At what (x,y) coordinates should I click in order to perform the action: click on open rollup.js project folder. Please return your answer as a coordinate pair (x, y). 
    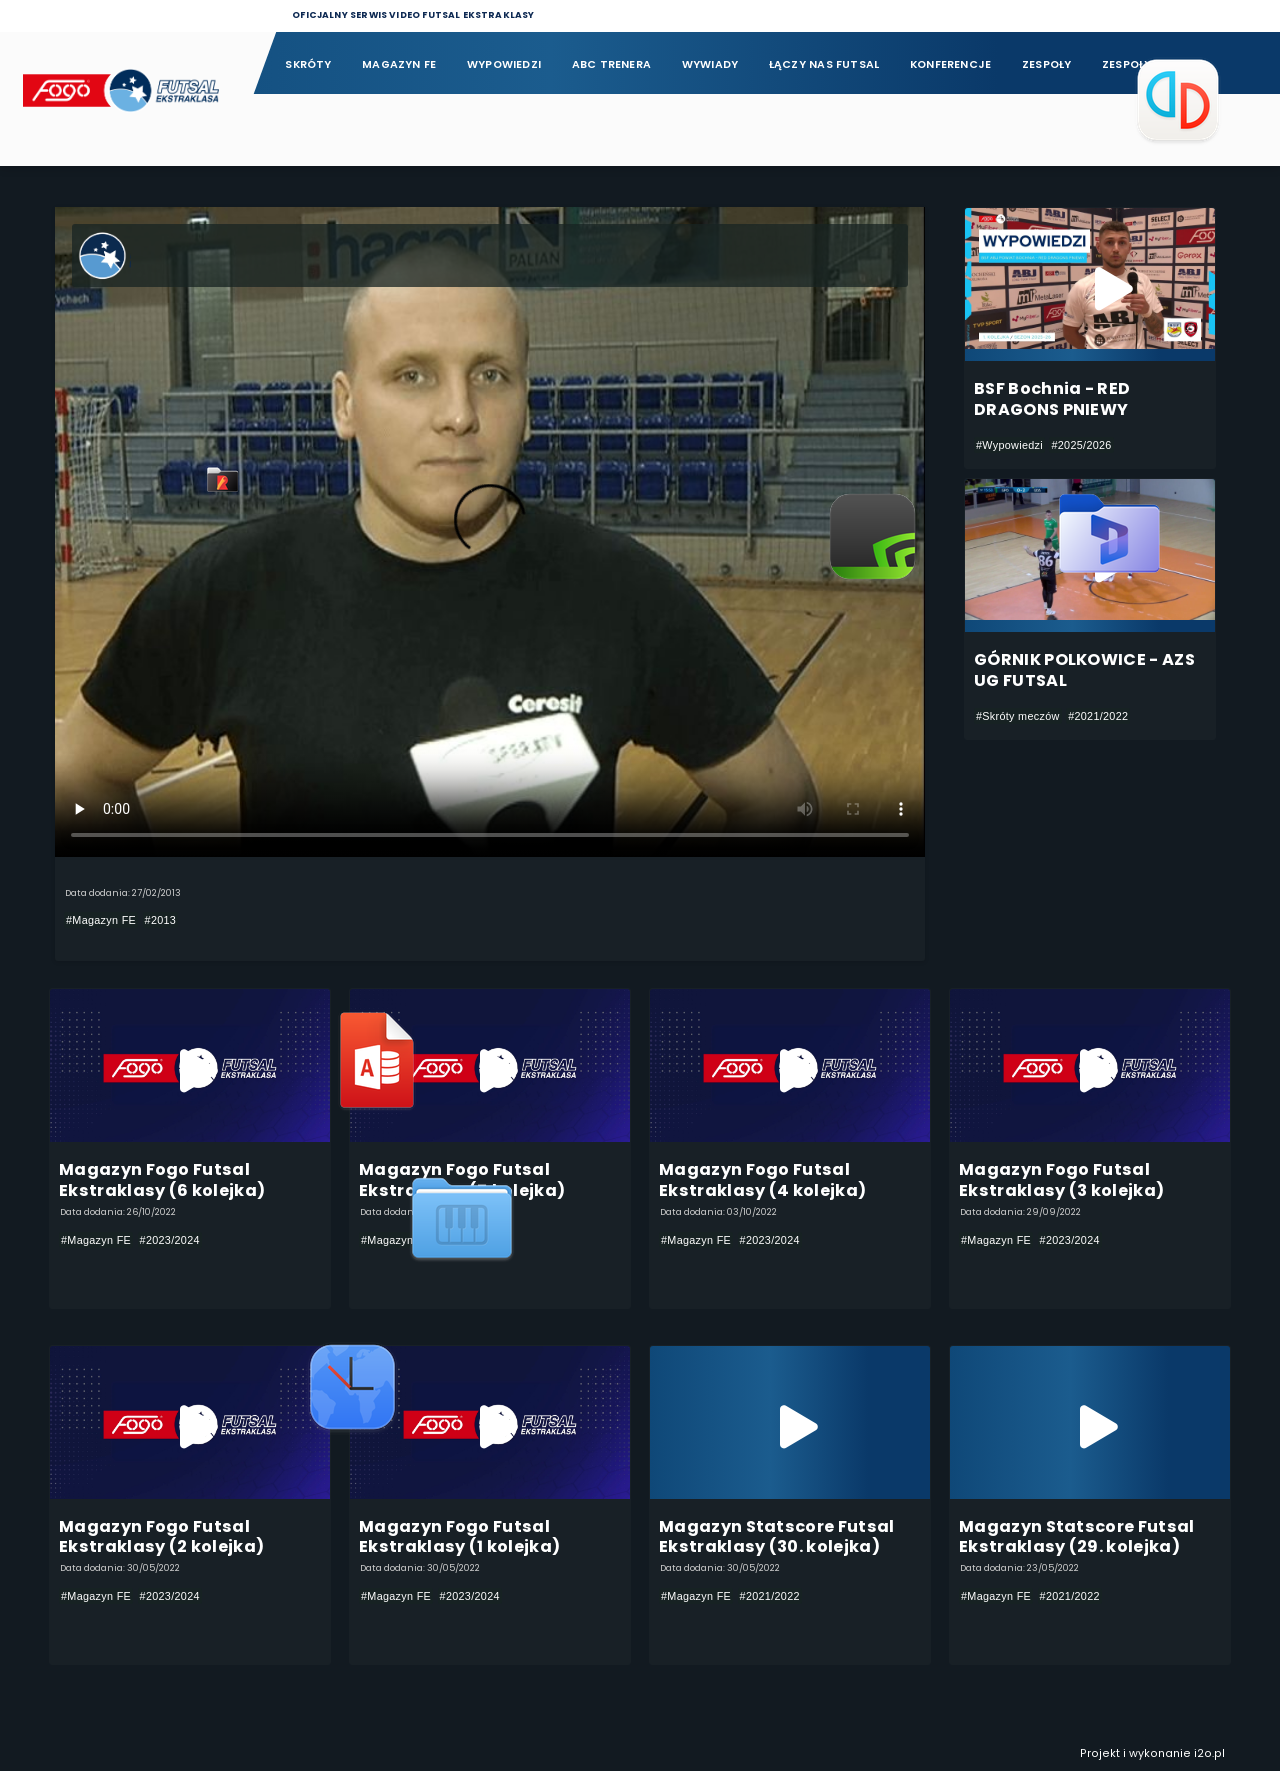
    Looking at the image, I should click on (222, 480).